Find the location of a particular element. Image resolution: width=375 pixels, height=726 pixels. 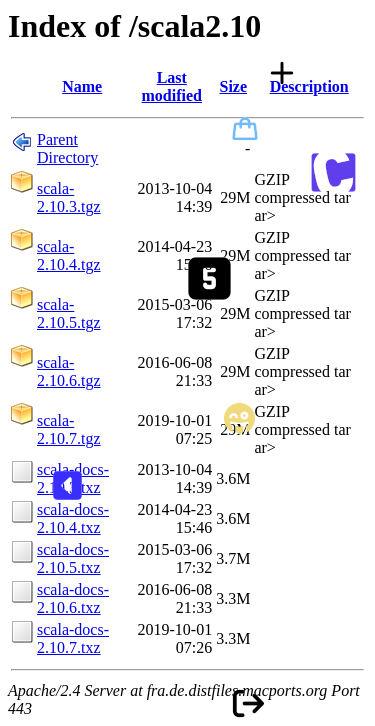

view your shopping bag is located at coordinates (245, 130).